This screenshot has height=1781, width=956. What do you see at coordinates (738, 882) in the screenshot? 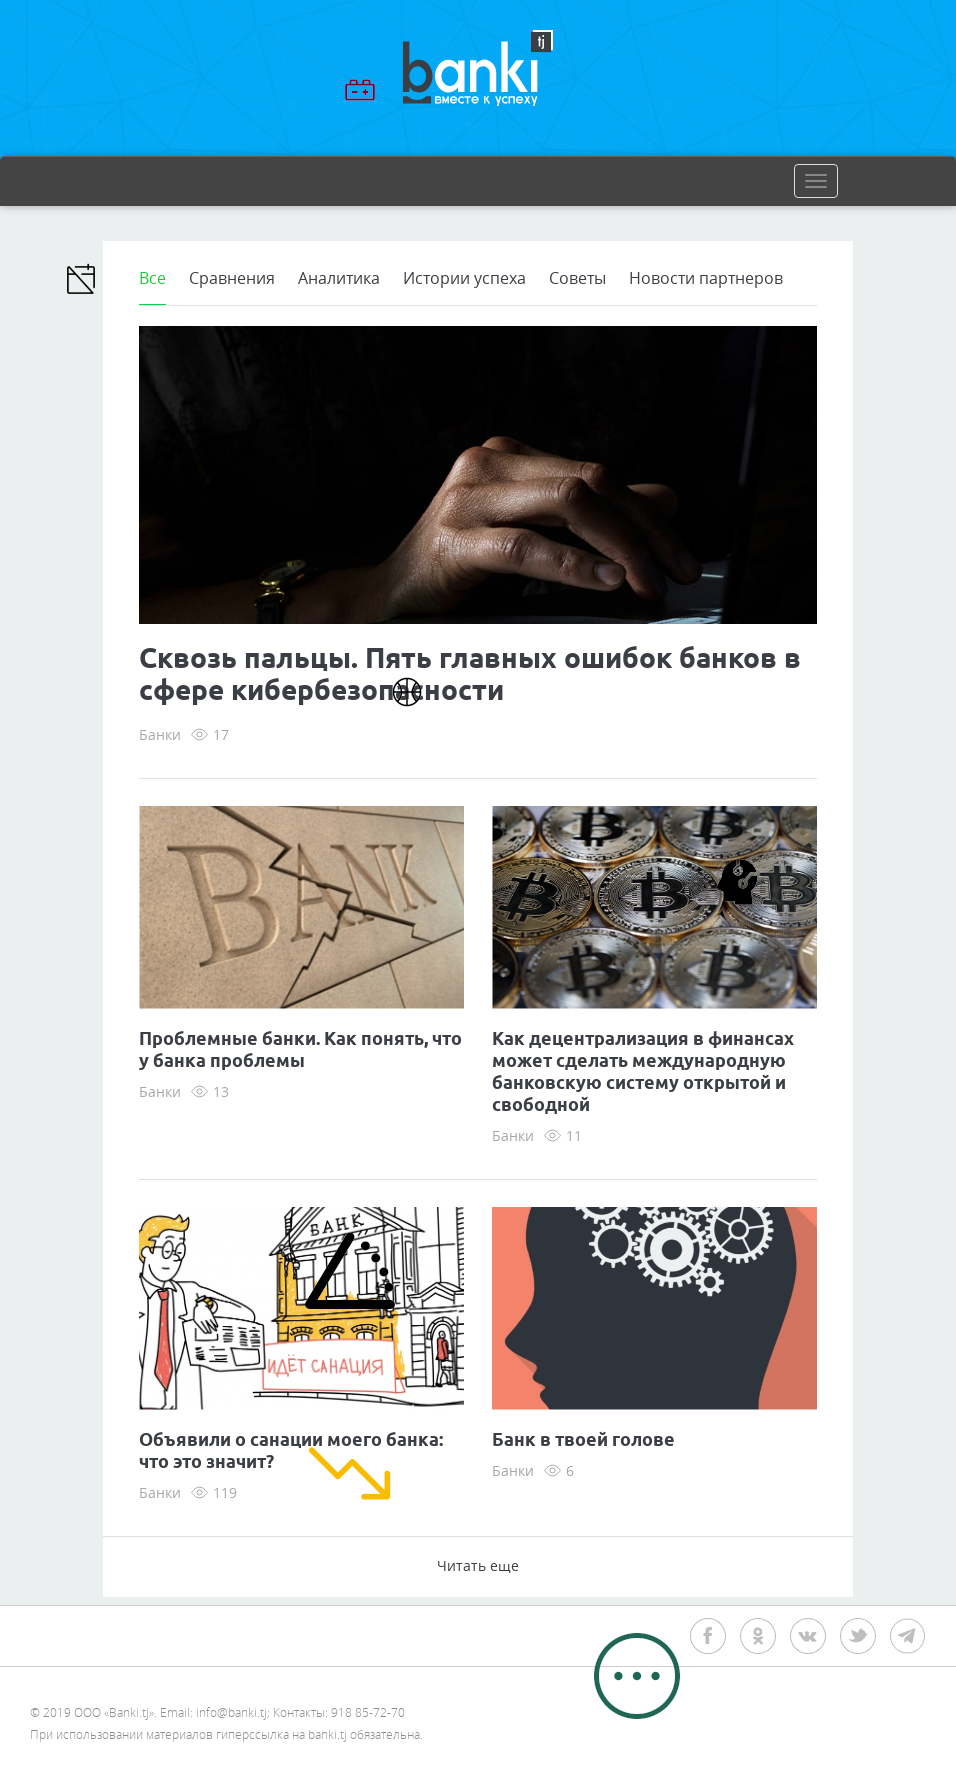
I see `access AI or machine learning features` at bounding box center [738, 882].